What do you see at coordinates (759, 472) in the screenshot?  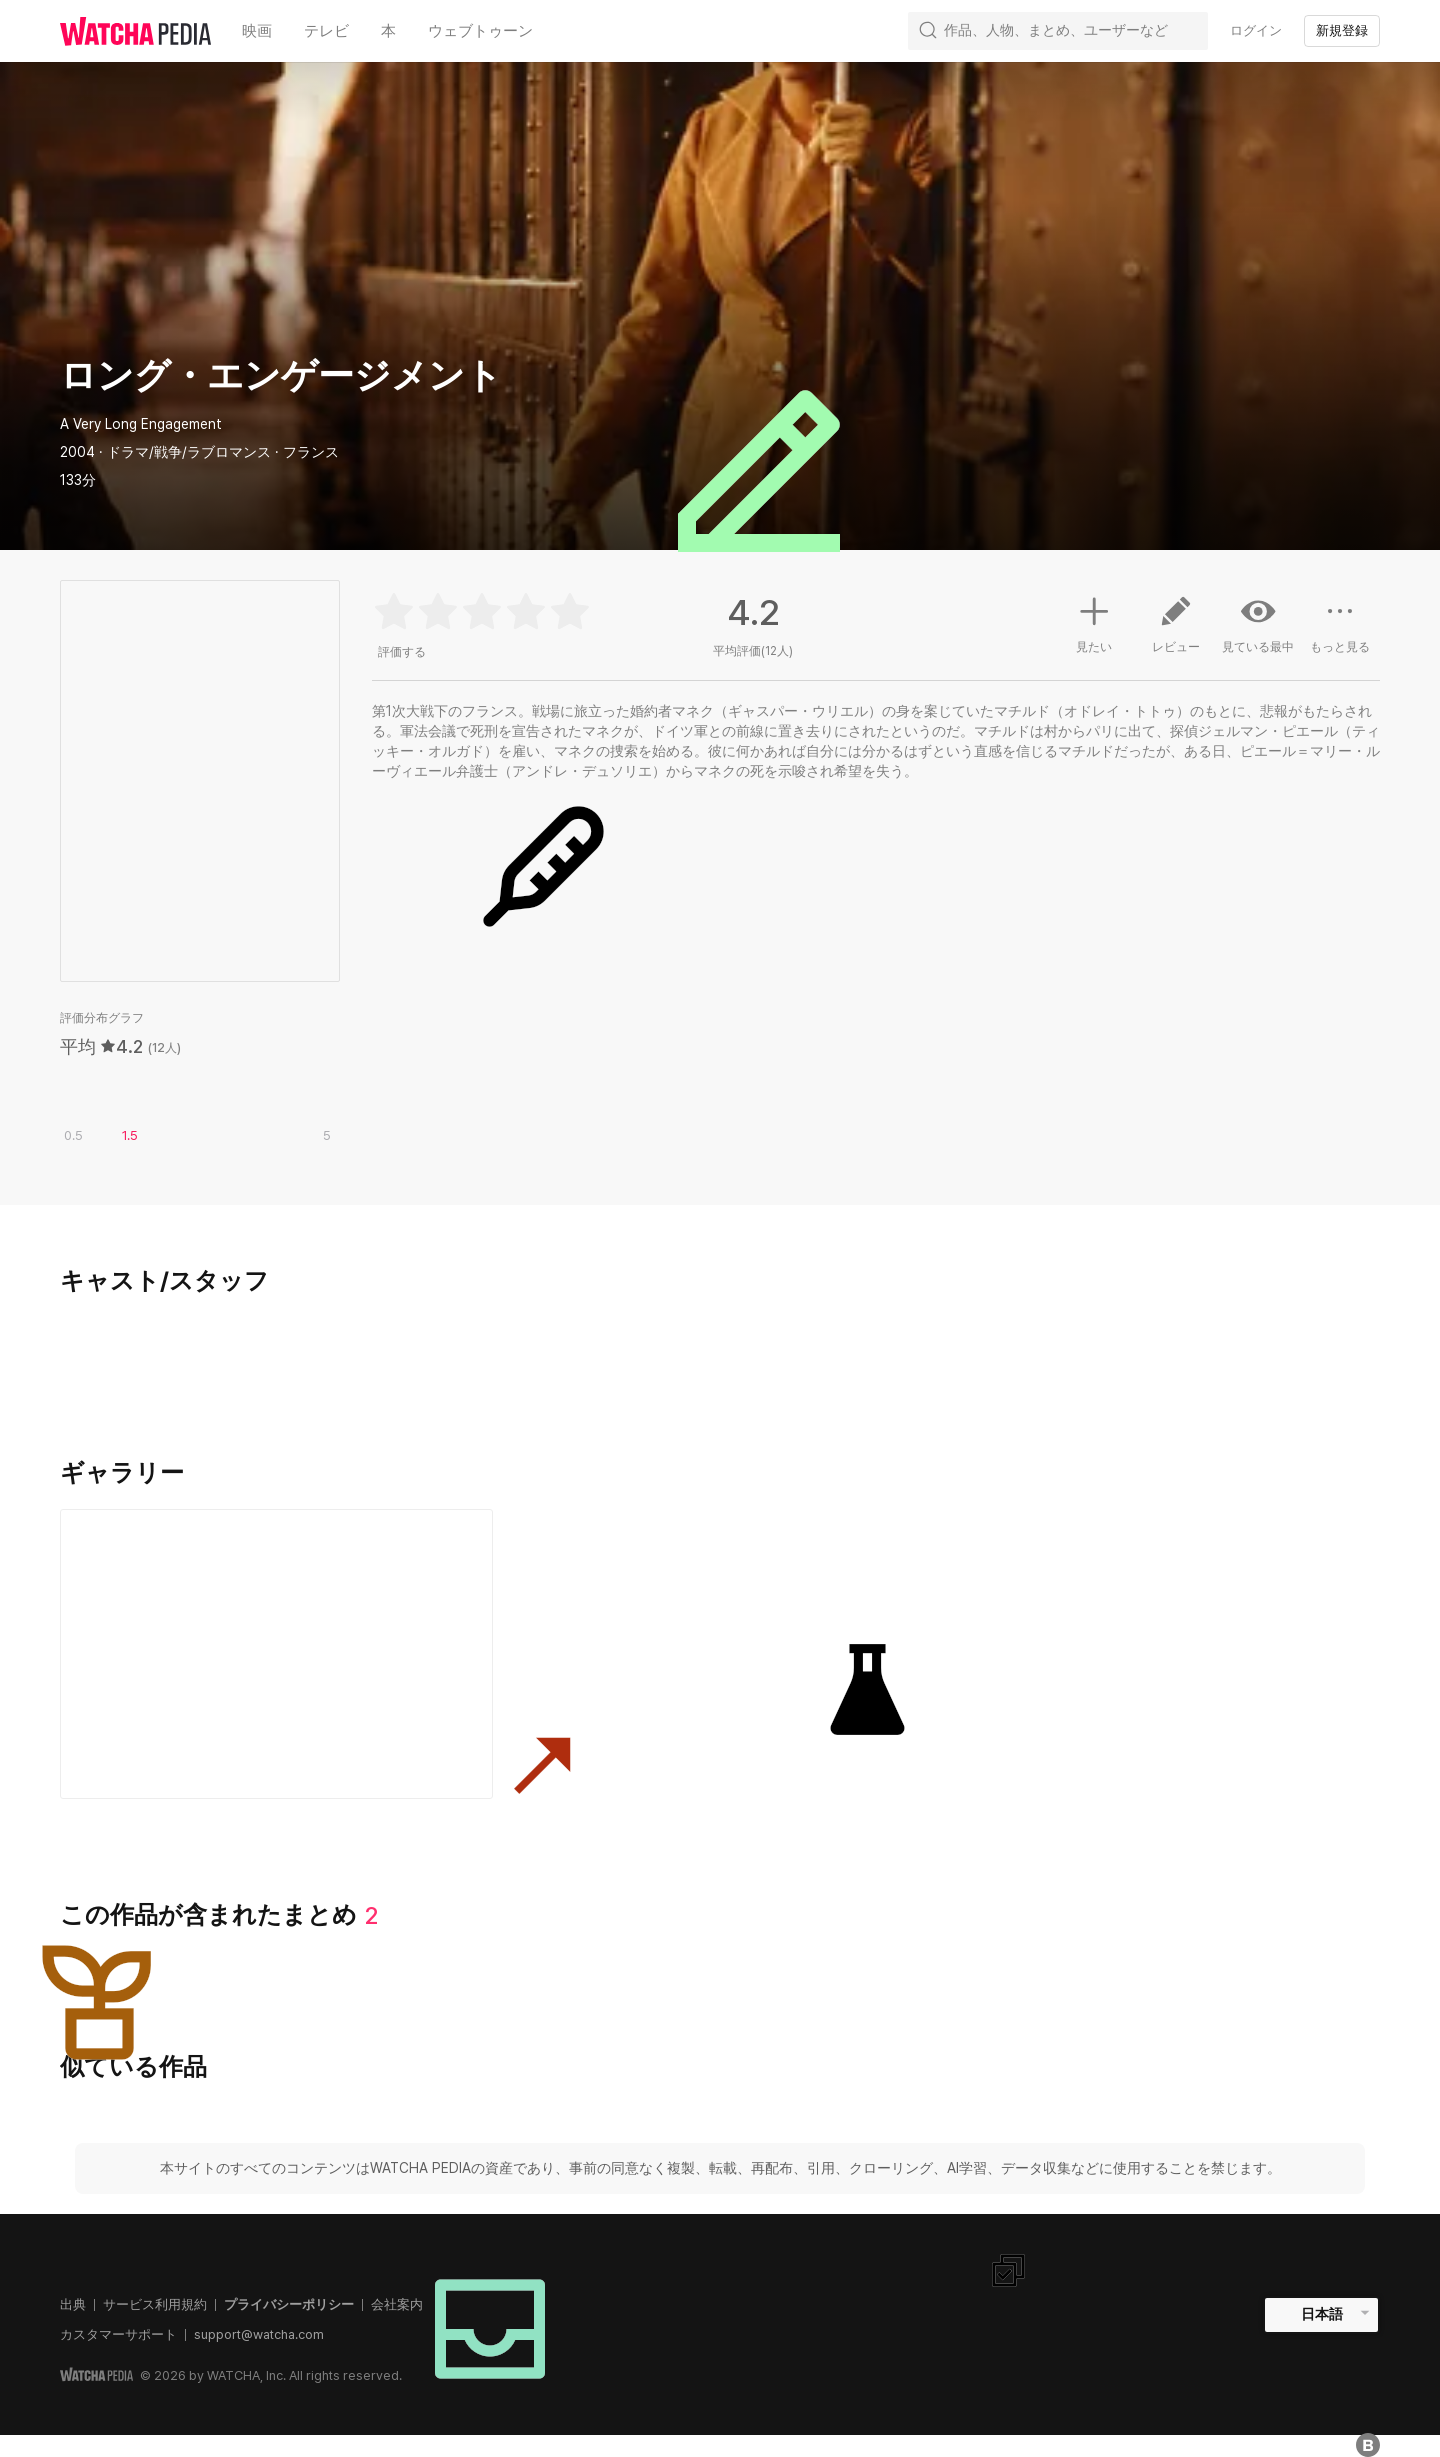 I see `edit content or text` at bounding box center [759, 472].